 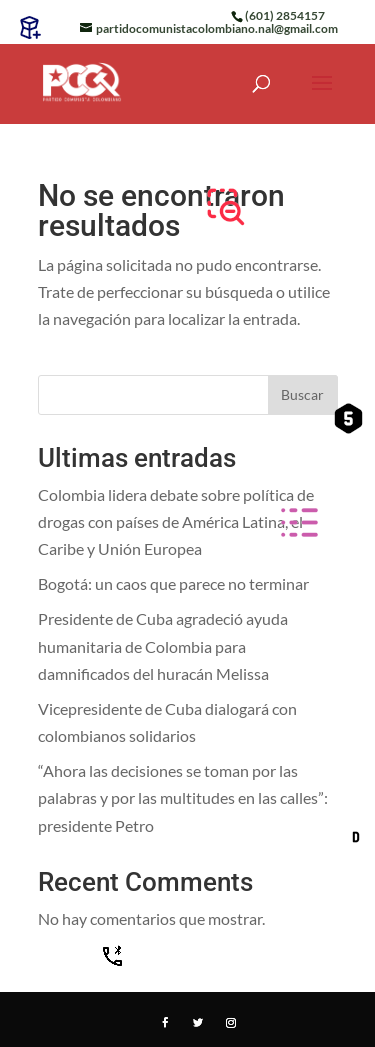 What do you see at coordinates (225, 206) in the screenshot?
I see `zoom out of selected area` at bounding box center [225, 206].